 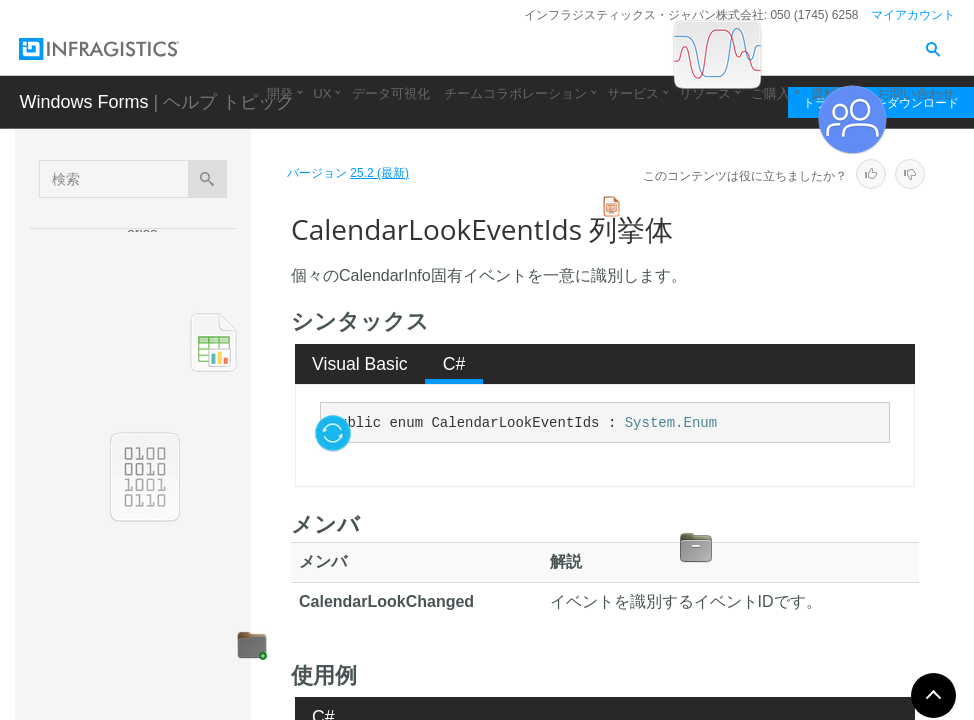 What do you see at coordinates (852, 119) in the screenshot?
I see `access user accounts and settings` at bounding box center [852, 119].